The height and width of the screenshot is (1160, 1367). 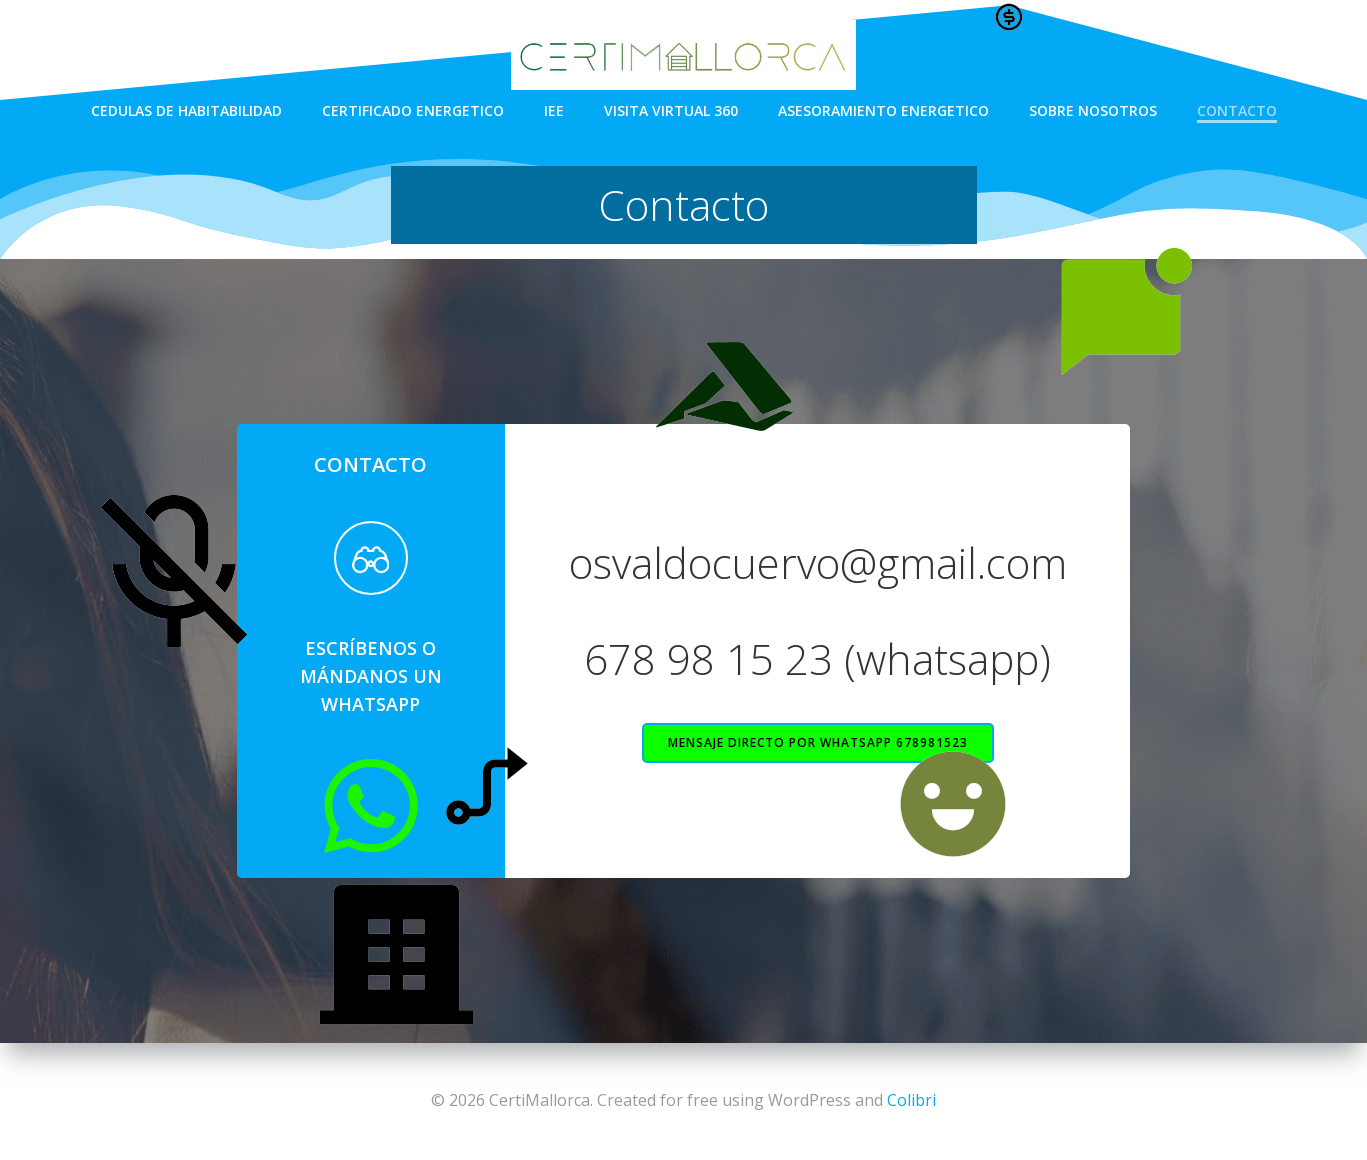 What do you see at coordinates (487, 788) in the screenshot?
I see `get directions or navigation guidance` at bounding box center [487, 788].